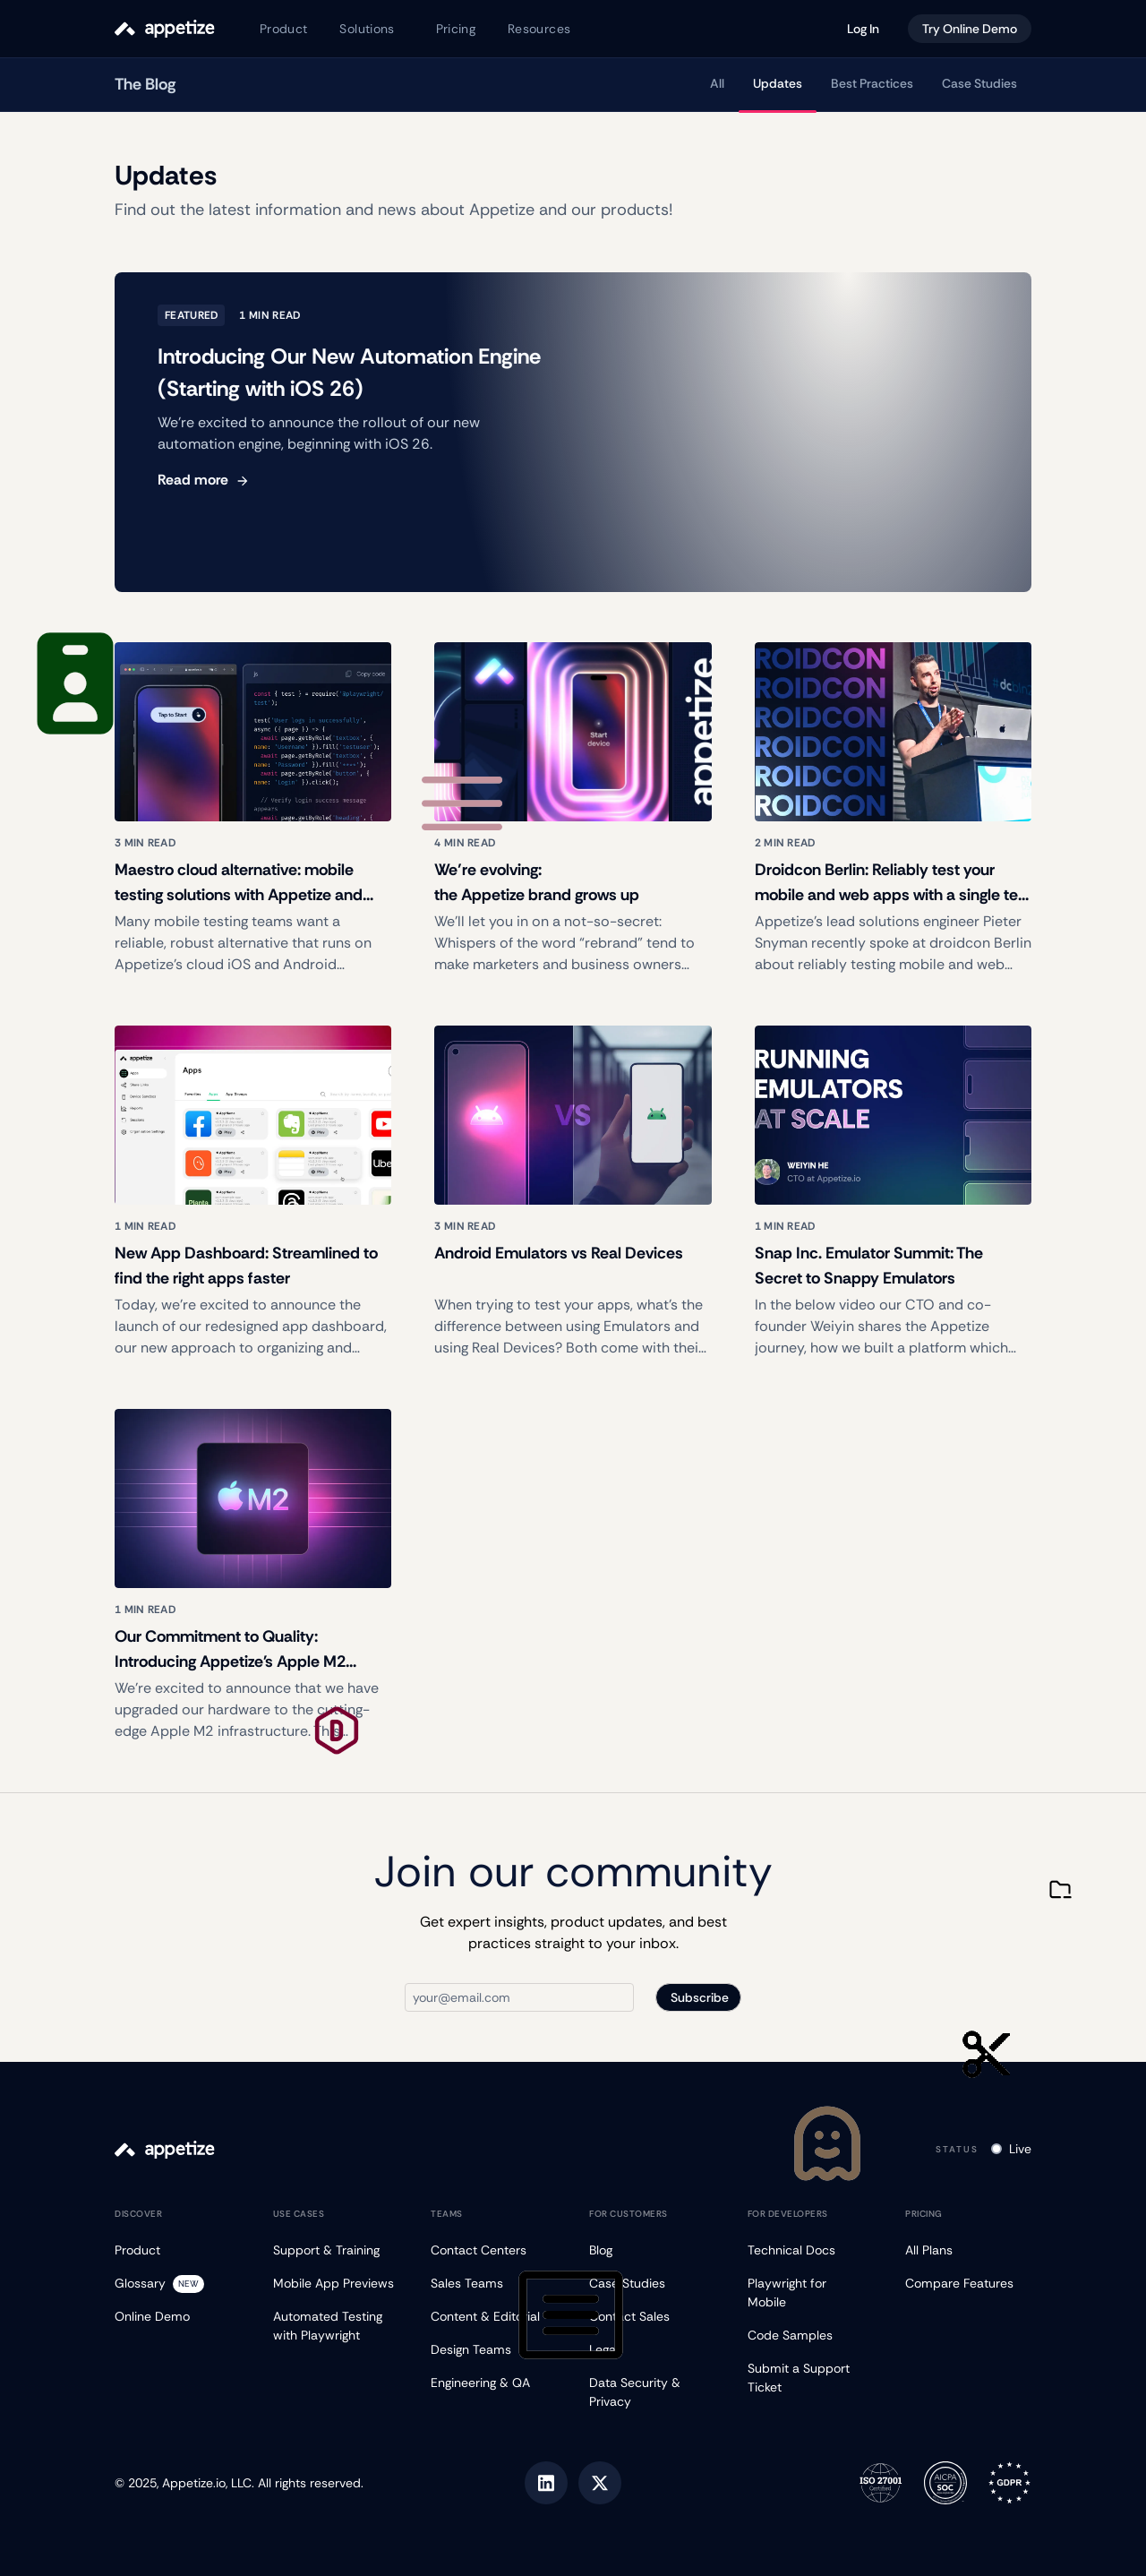  What do you see at coordinates (1060, 1890) in the screenshot?
I see `remove a folder from your files` at bounding box center [1060, 1890].